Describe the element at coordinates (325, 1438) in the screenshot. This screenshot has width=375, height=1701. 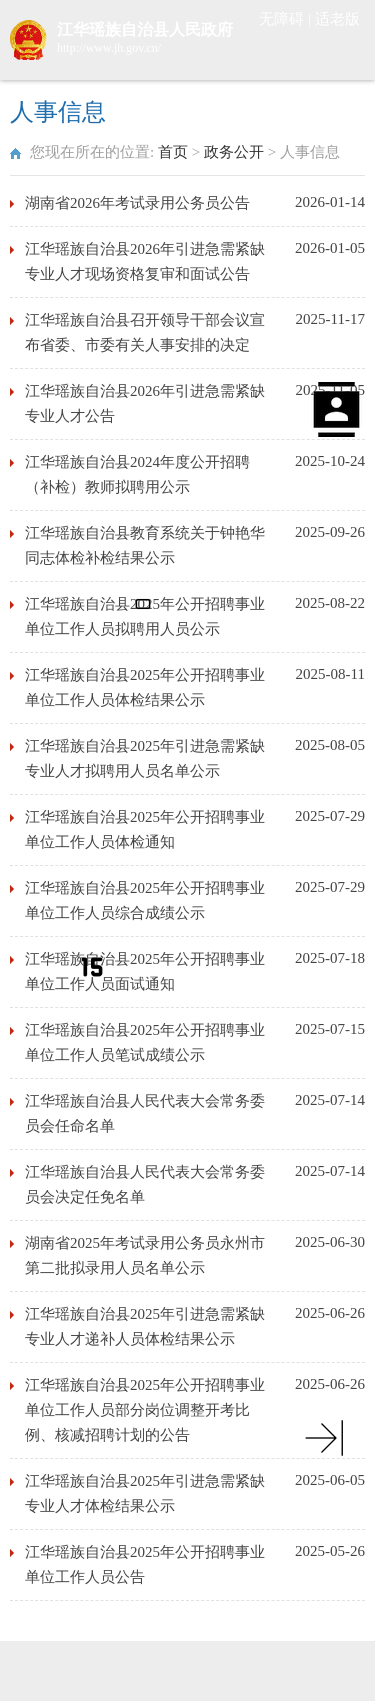
I see `go to end or last item` at that location.